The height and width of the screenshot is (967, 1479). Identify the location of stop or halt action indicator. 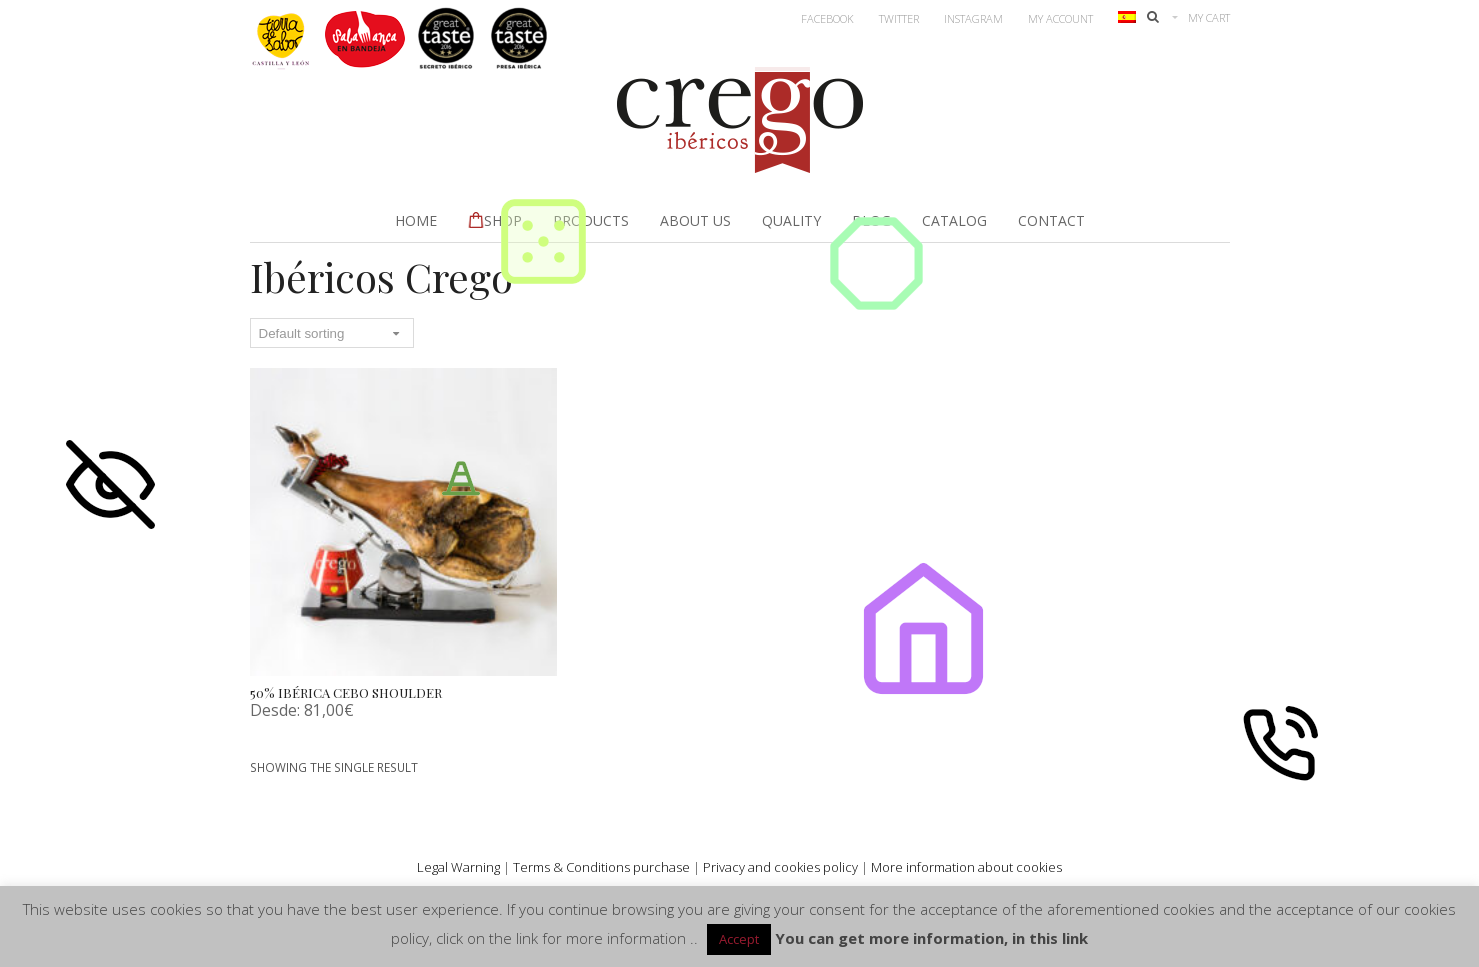
(876, 263).